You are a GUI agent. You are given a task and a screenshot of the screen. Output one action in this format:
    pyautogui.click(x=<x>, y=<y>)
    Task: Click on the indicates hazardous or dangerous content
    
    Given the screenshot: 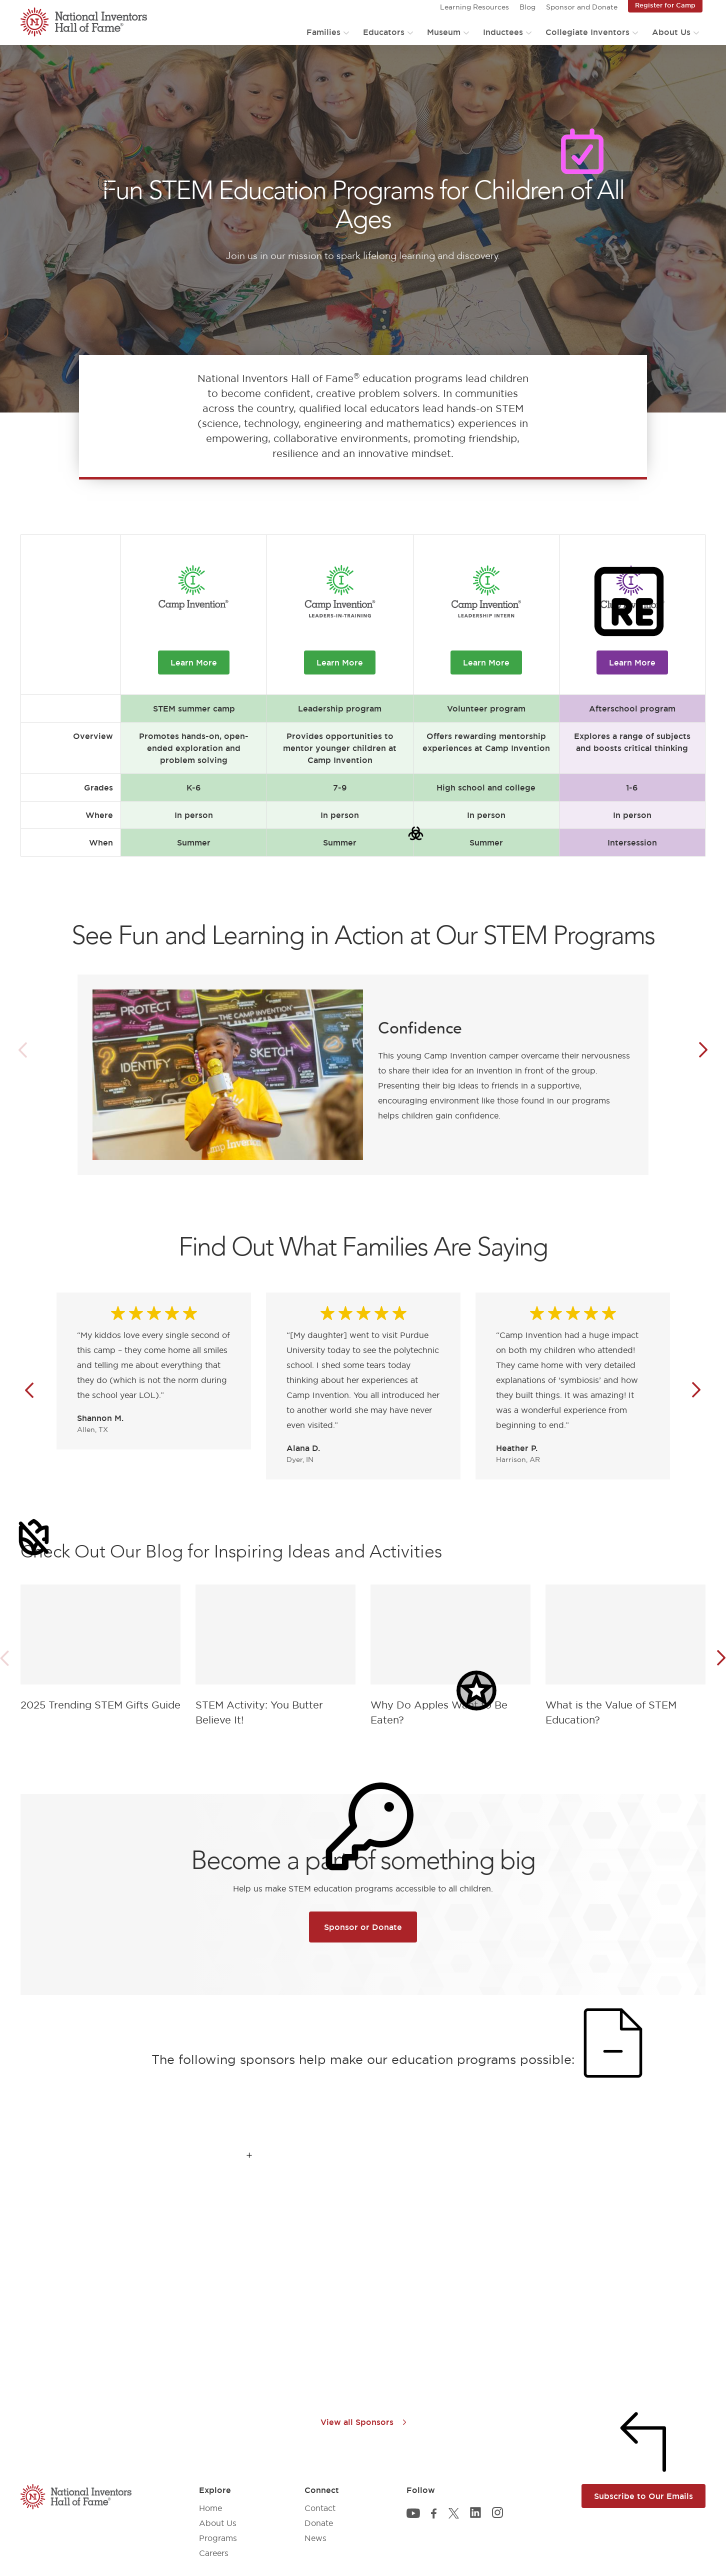 What is the action you would take?
    pyautogui.click(x=416, y=834)
    